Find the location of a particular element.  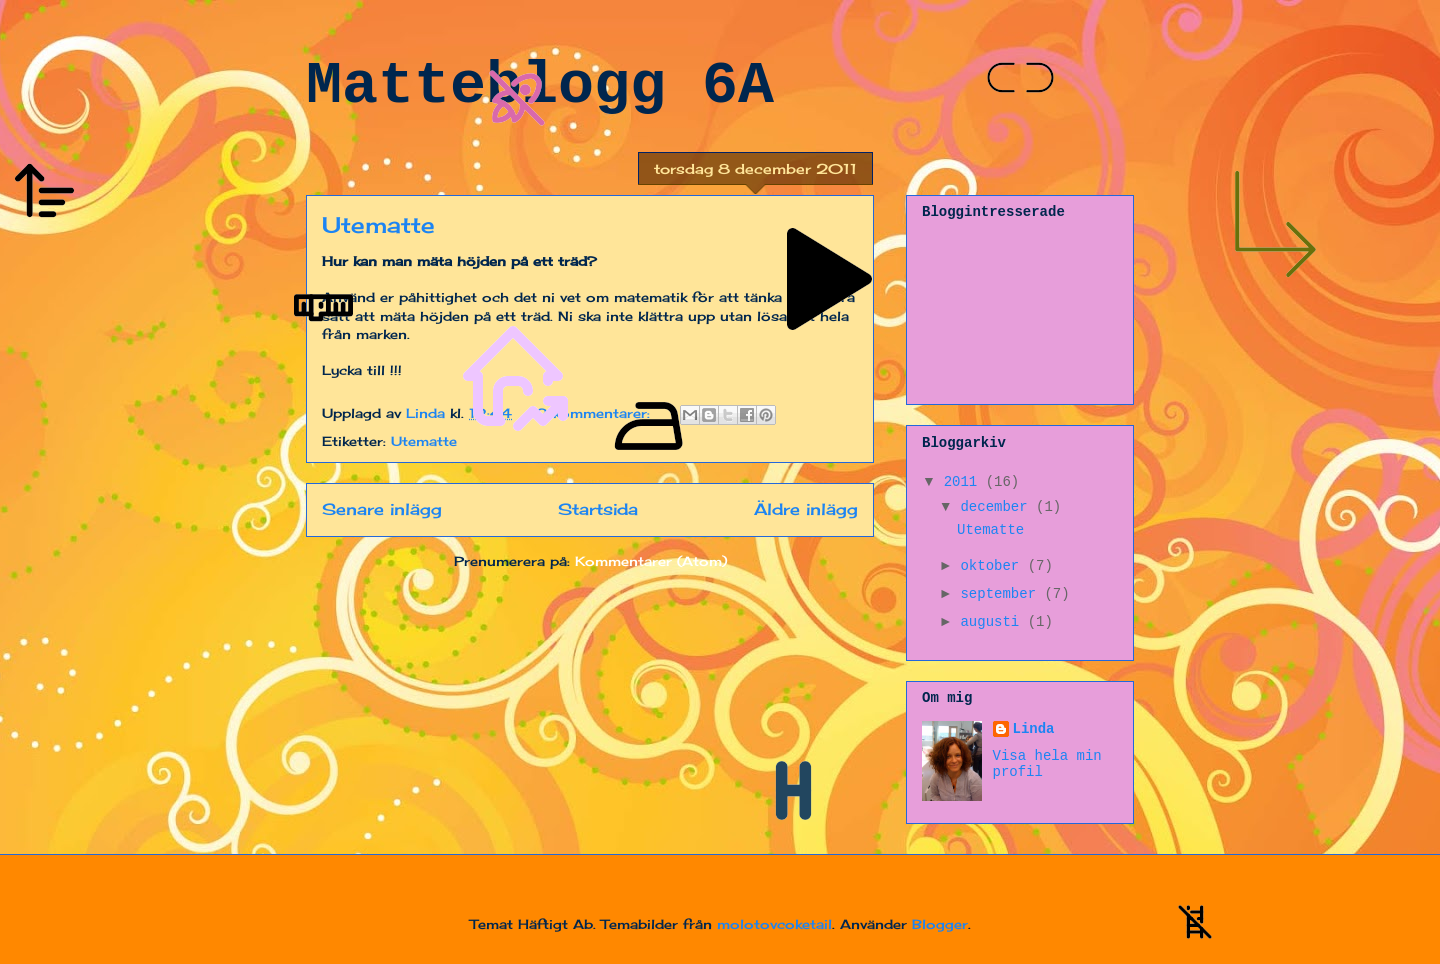

sort items in ascending order is located at coordinates (44, 190).